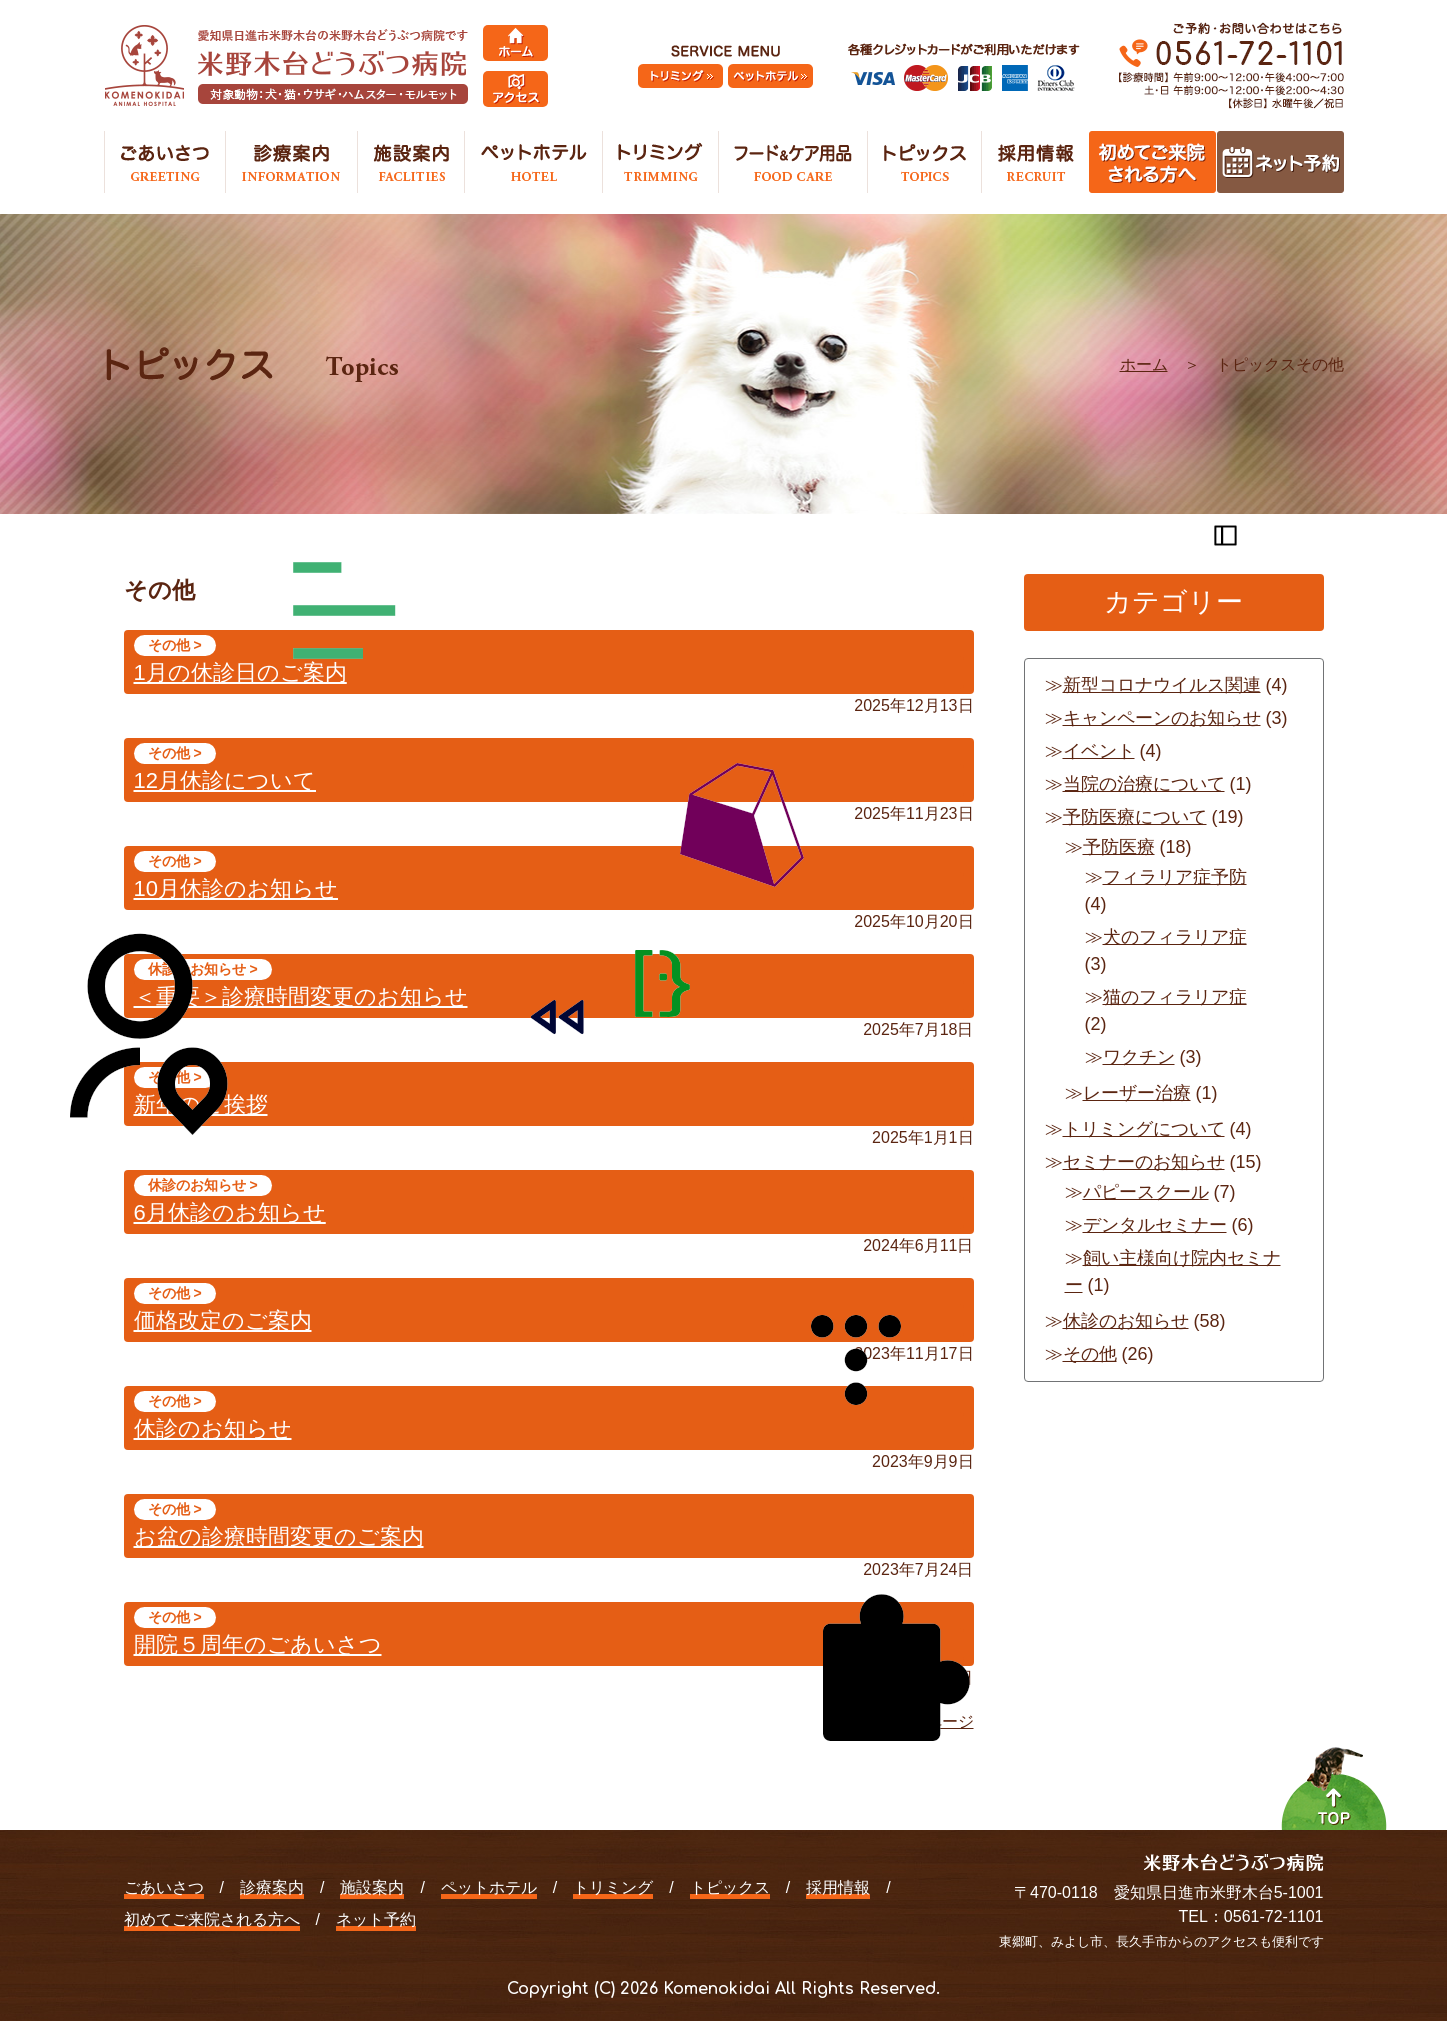 The width and height of the screenshot is (1447, 2021). I want to click on access plugins or extensions, so click(889, 1675).